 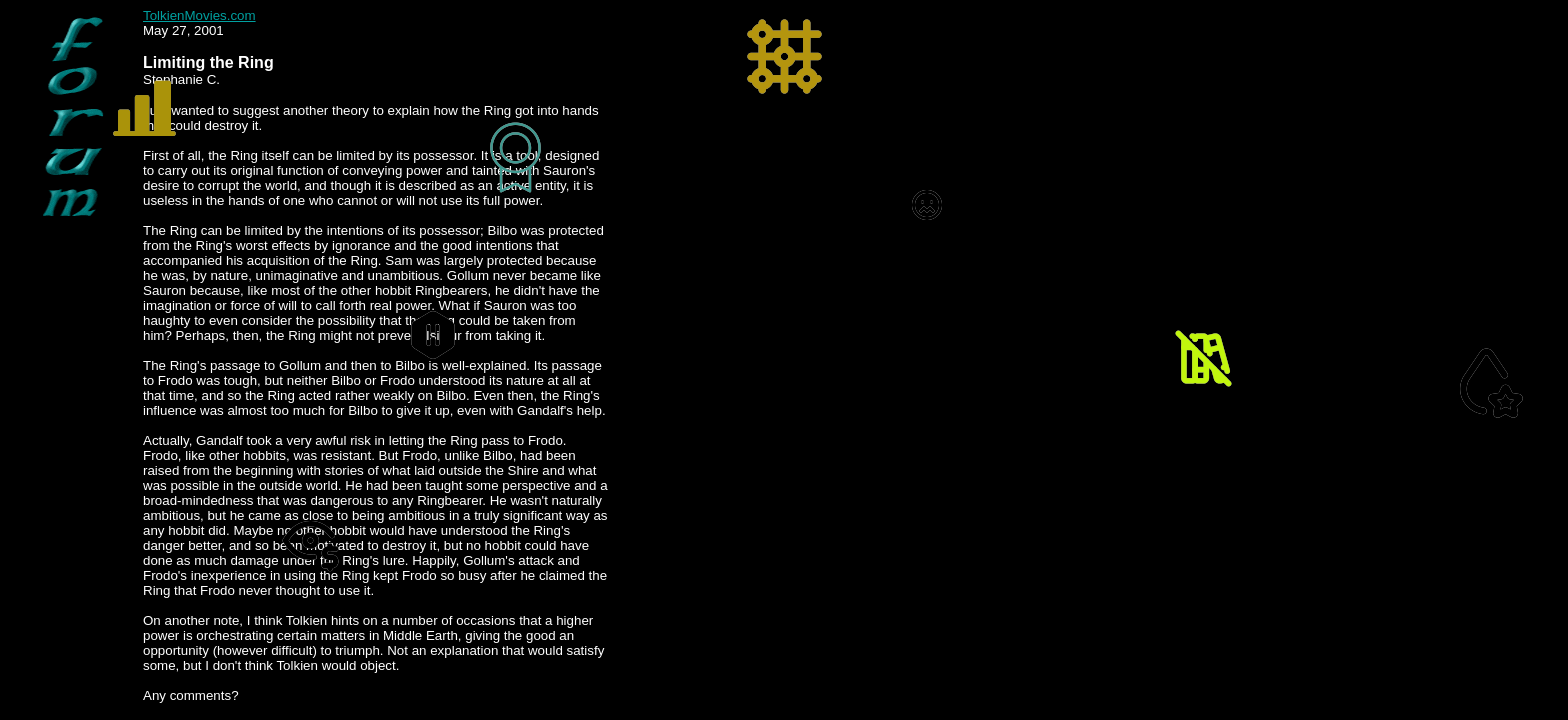 What do you see at coordinates (433, 335) in the screenshot?
I see `access help or documentation` at bounding box center [433, 335].